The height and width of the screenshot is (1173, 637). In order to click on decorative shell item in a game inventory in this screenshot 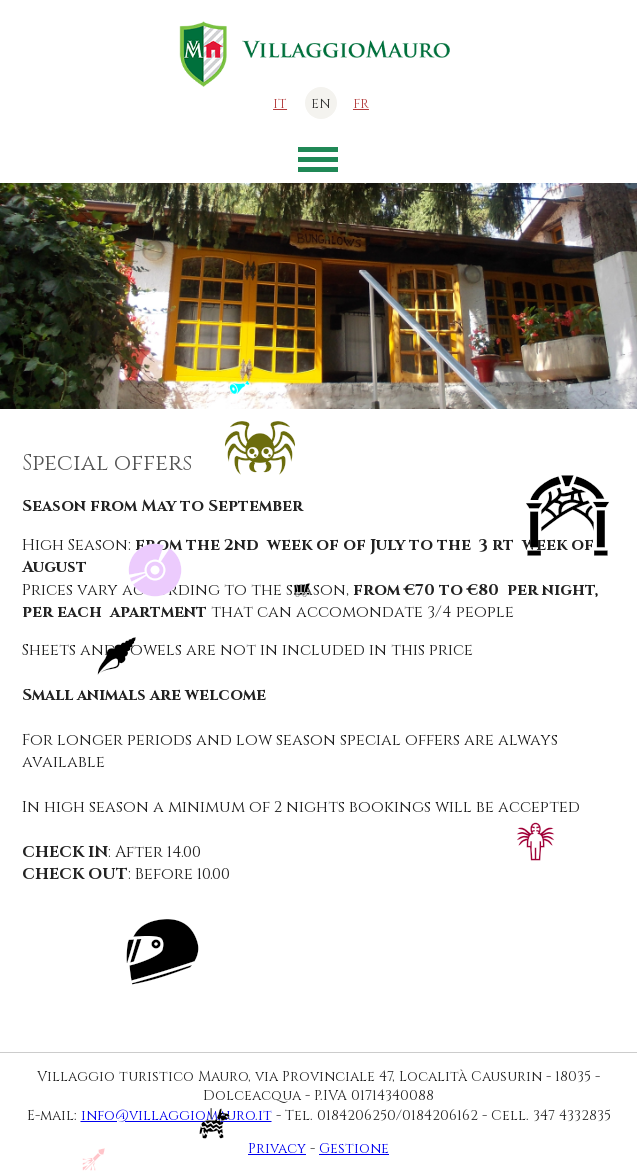, I will do `click(116, 655)`.